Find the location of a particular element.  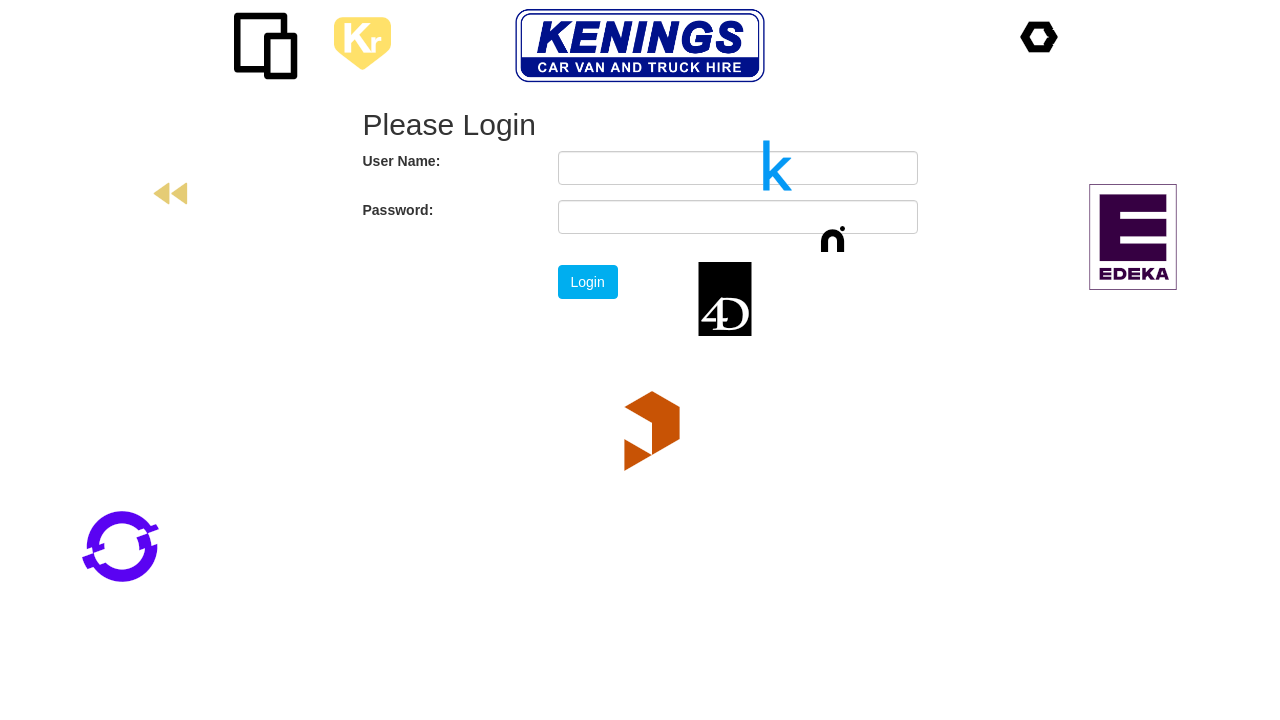

Red Hat OpenShift platform logo is located at coordinates (120, 546).